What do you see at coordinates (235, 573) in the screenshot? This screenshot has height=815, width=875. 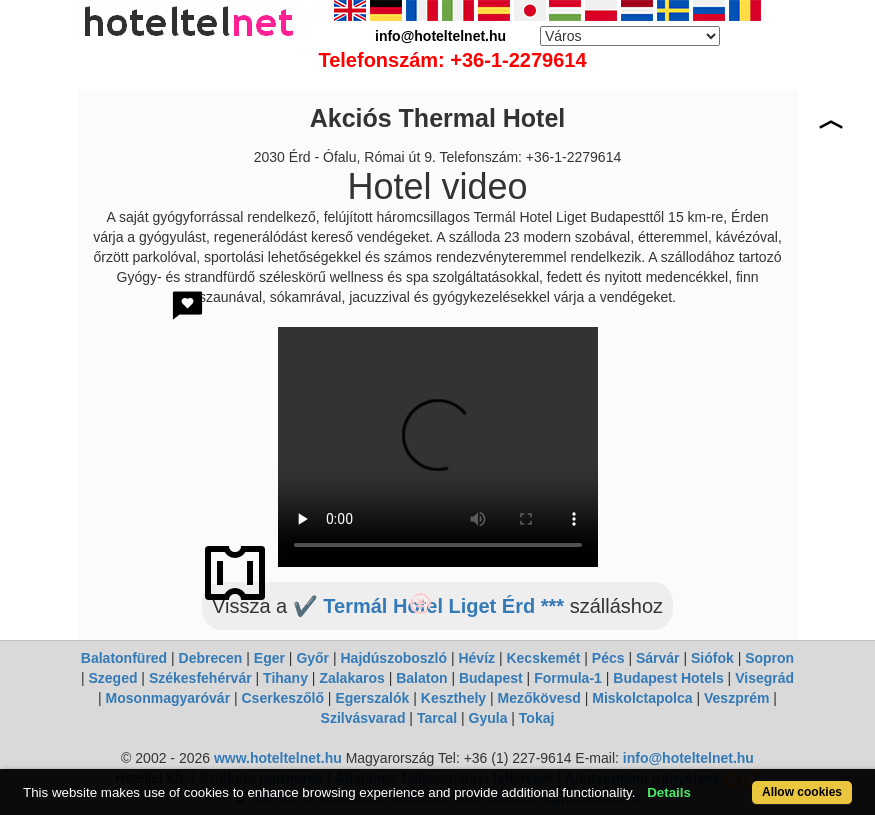 I see `view available coupons or vouchers` at bounding box center [235, 573].